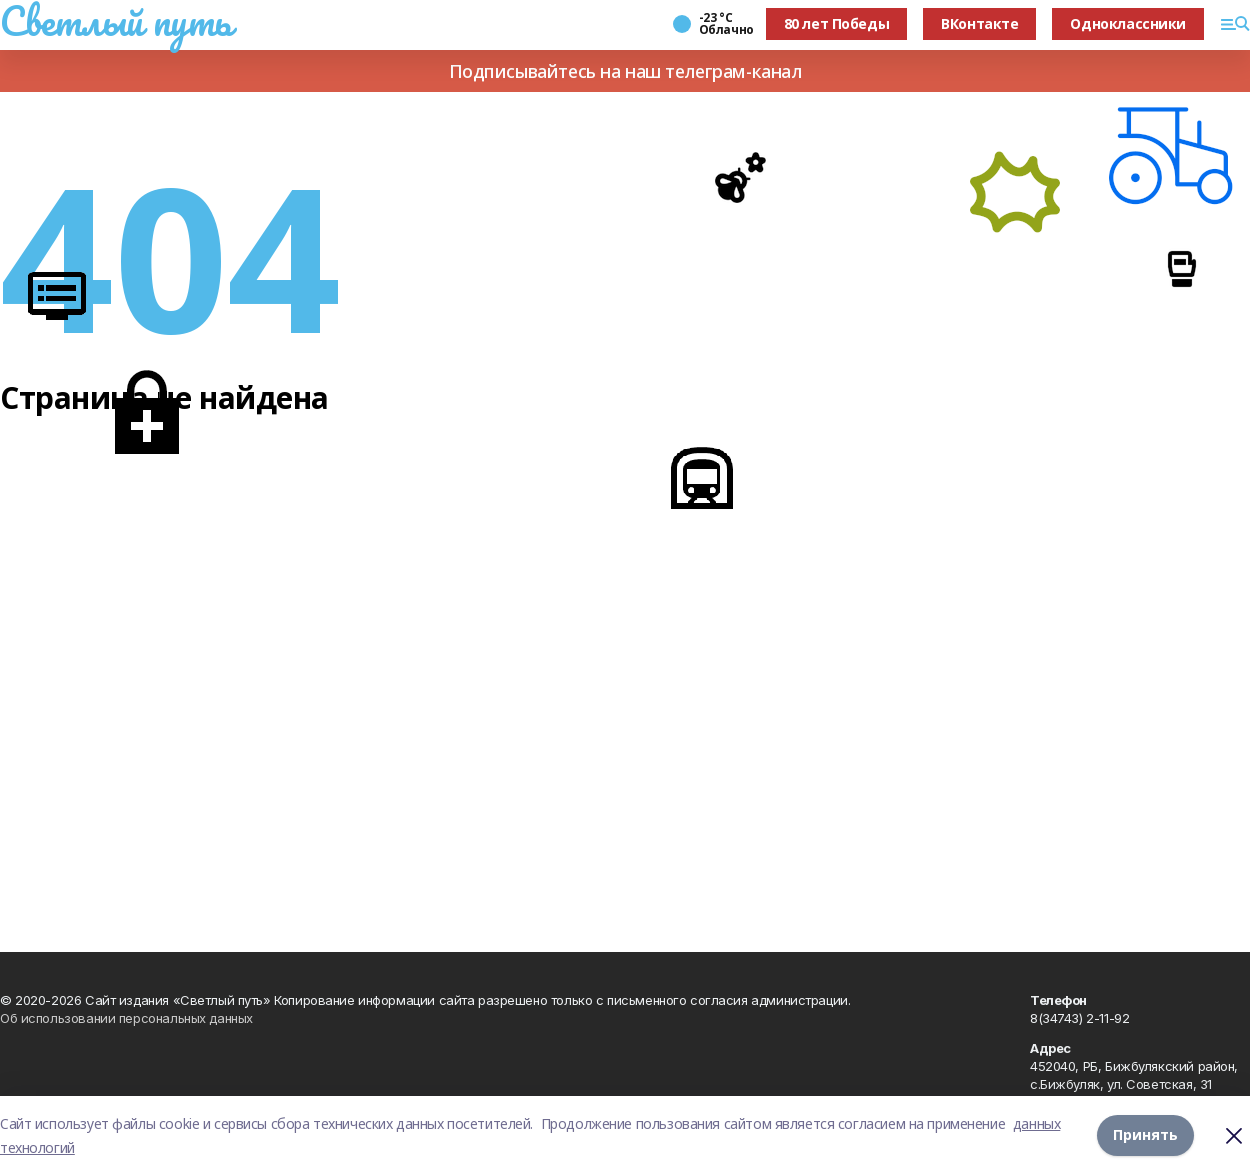 Image resolution: width=1250 pixels, height=1176 pixels. What do you see at coordinates (740, 177) in the screenshot?
I see `access nature or outdoor-themed emoji` at bounding box center [740, 177].